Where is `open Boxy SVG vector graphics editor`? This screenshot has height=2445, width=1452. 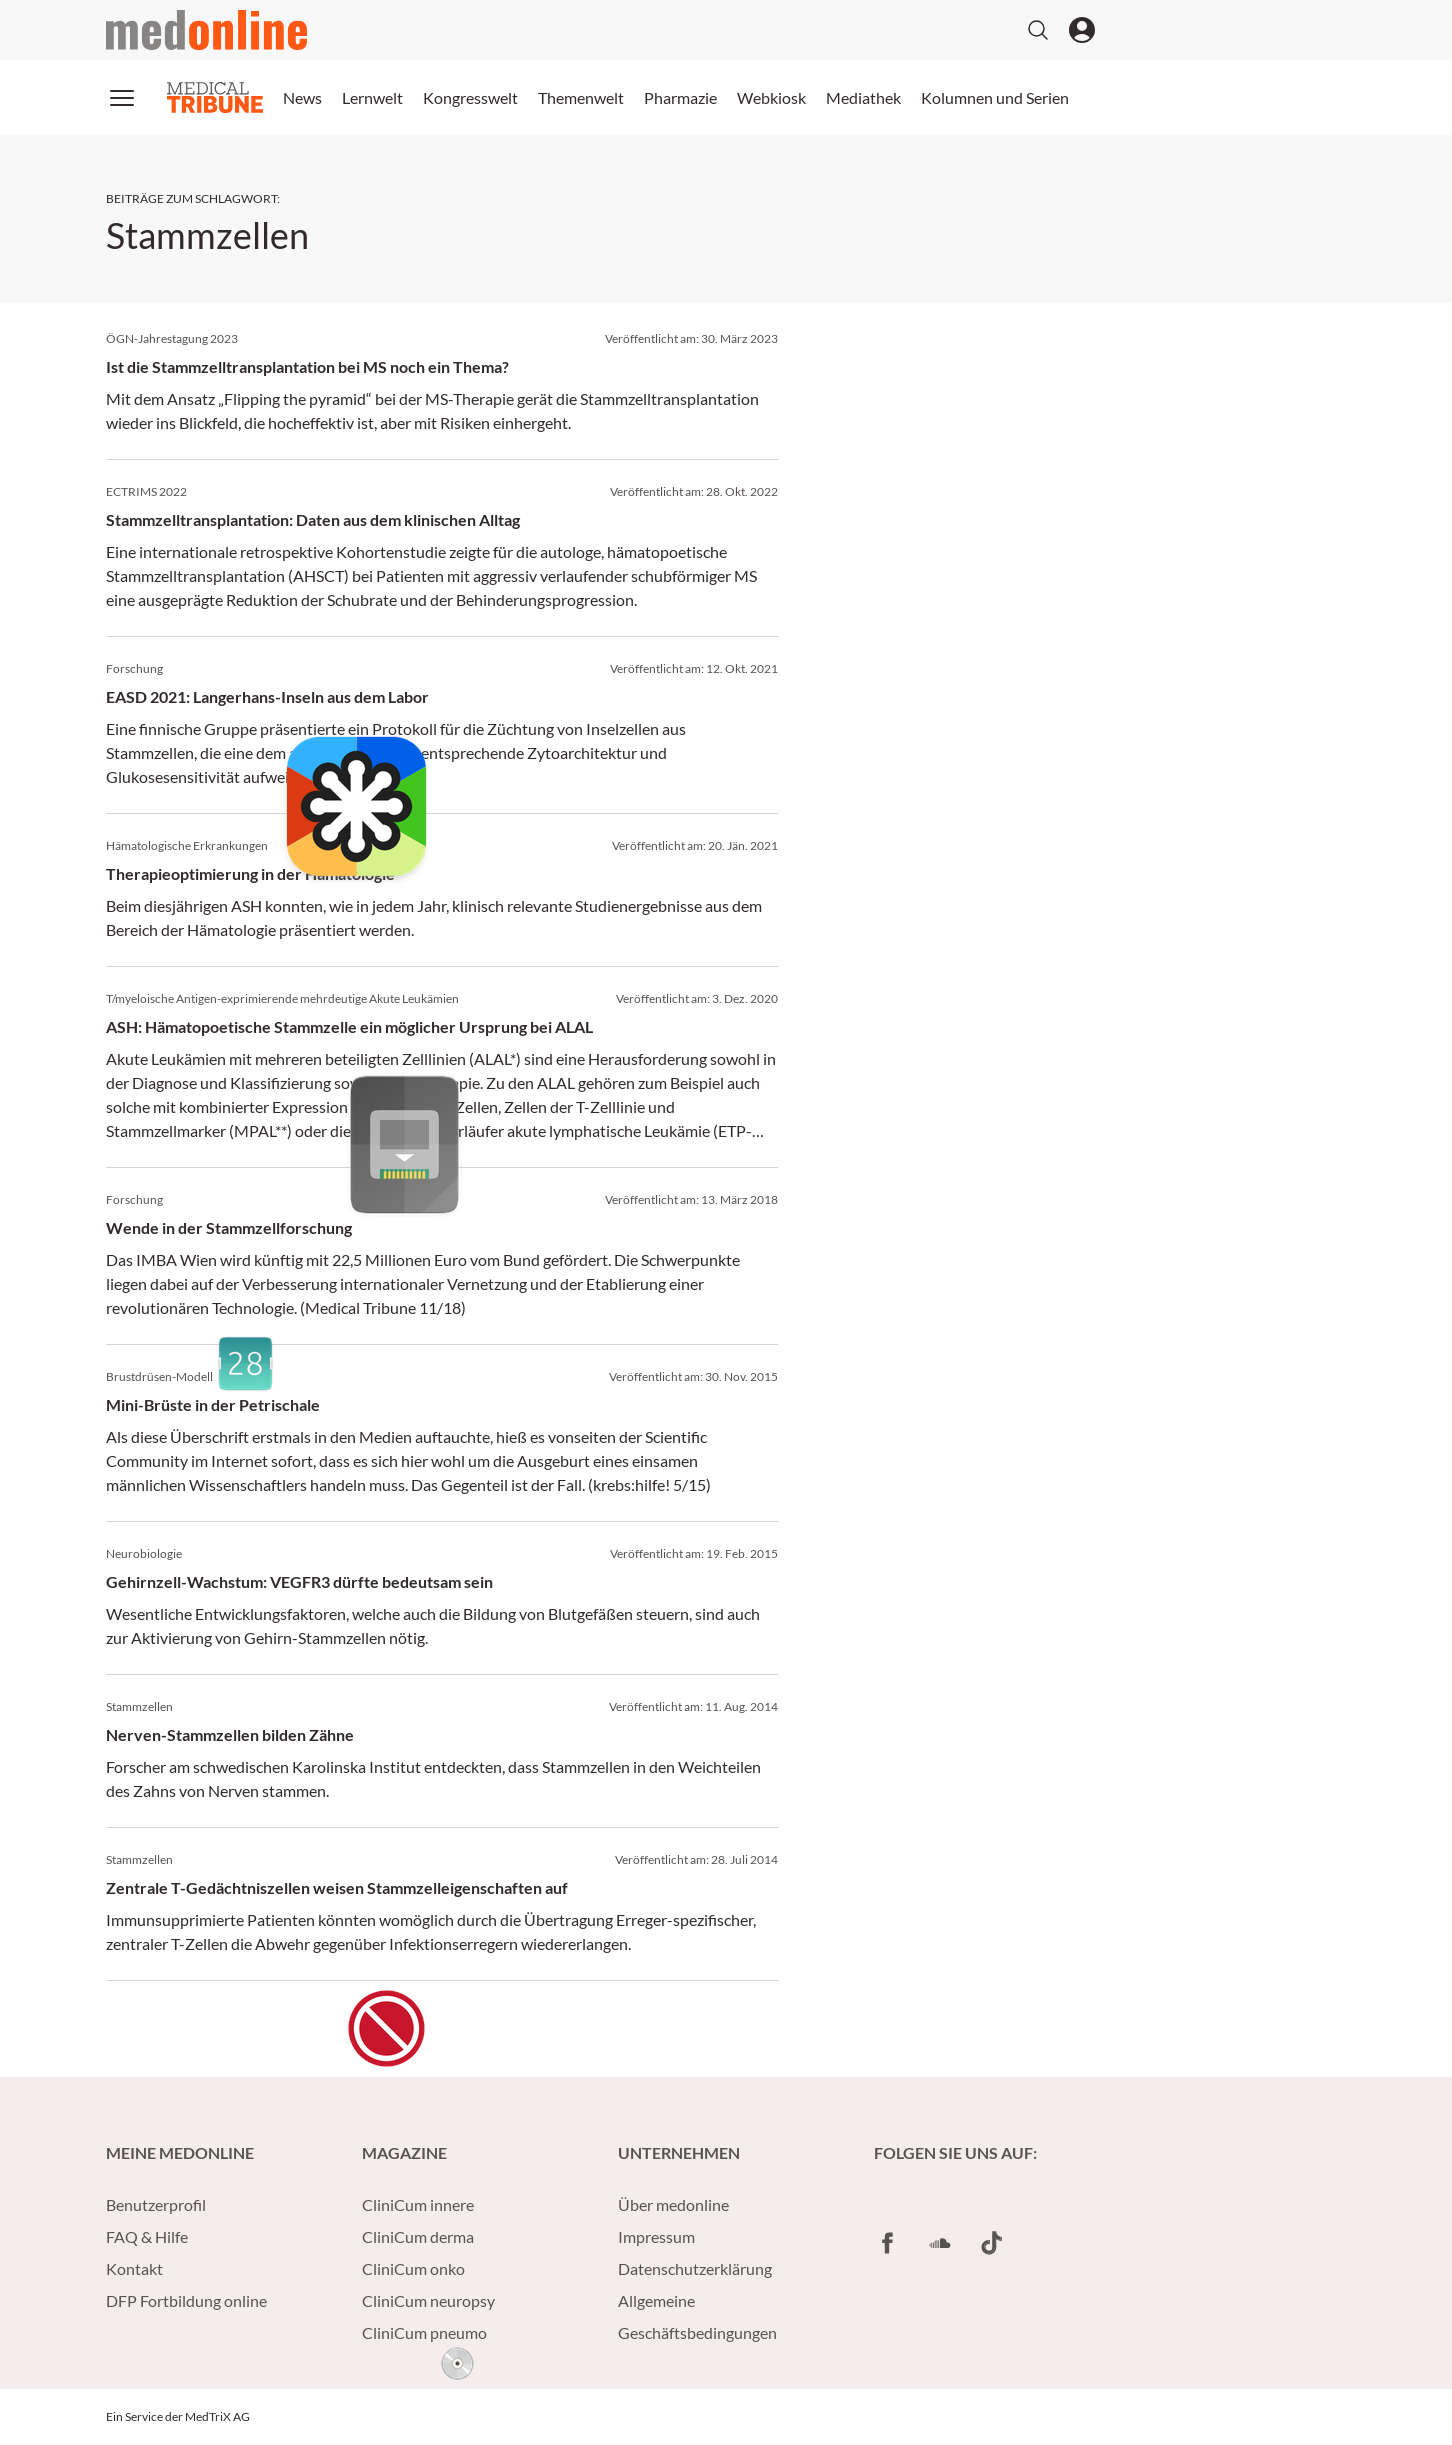
open Boxy SVG vector graphics editor is located at coordinates (356, 806).